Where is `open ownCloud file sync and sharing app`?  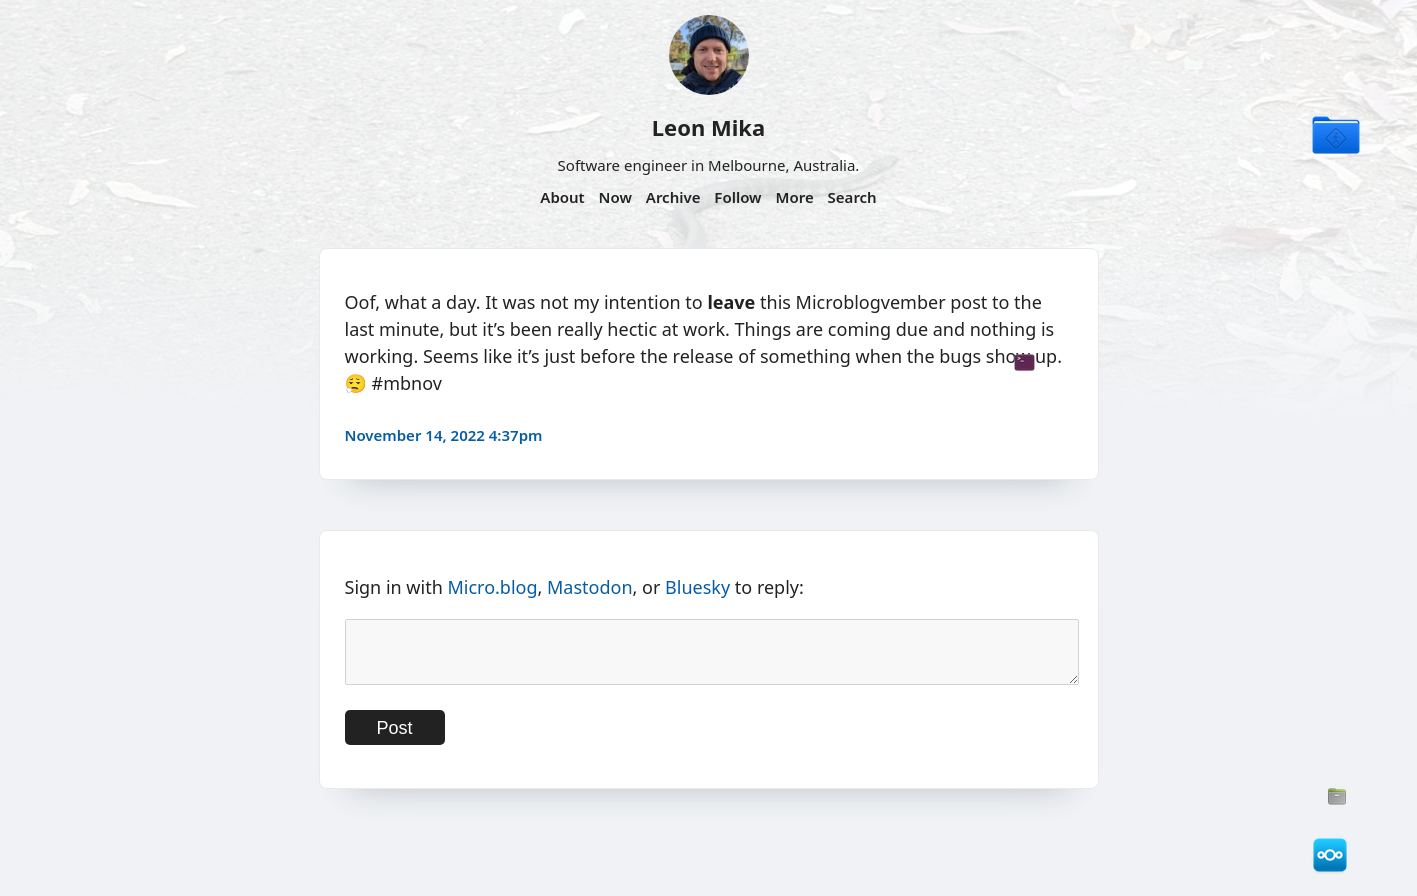
open ownCloud file sync and sharing app is located at coordinates (1330, 855).